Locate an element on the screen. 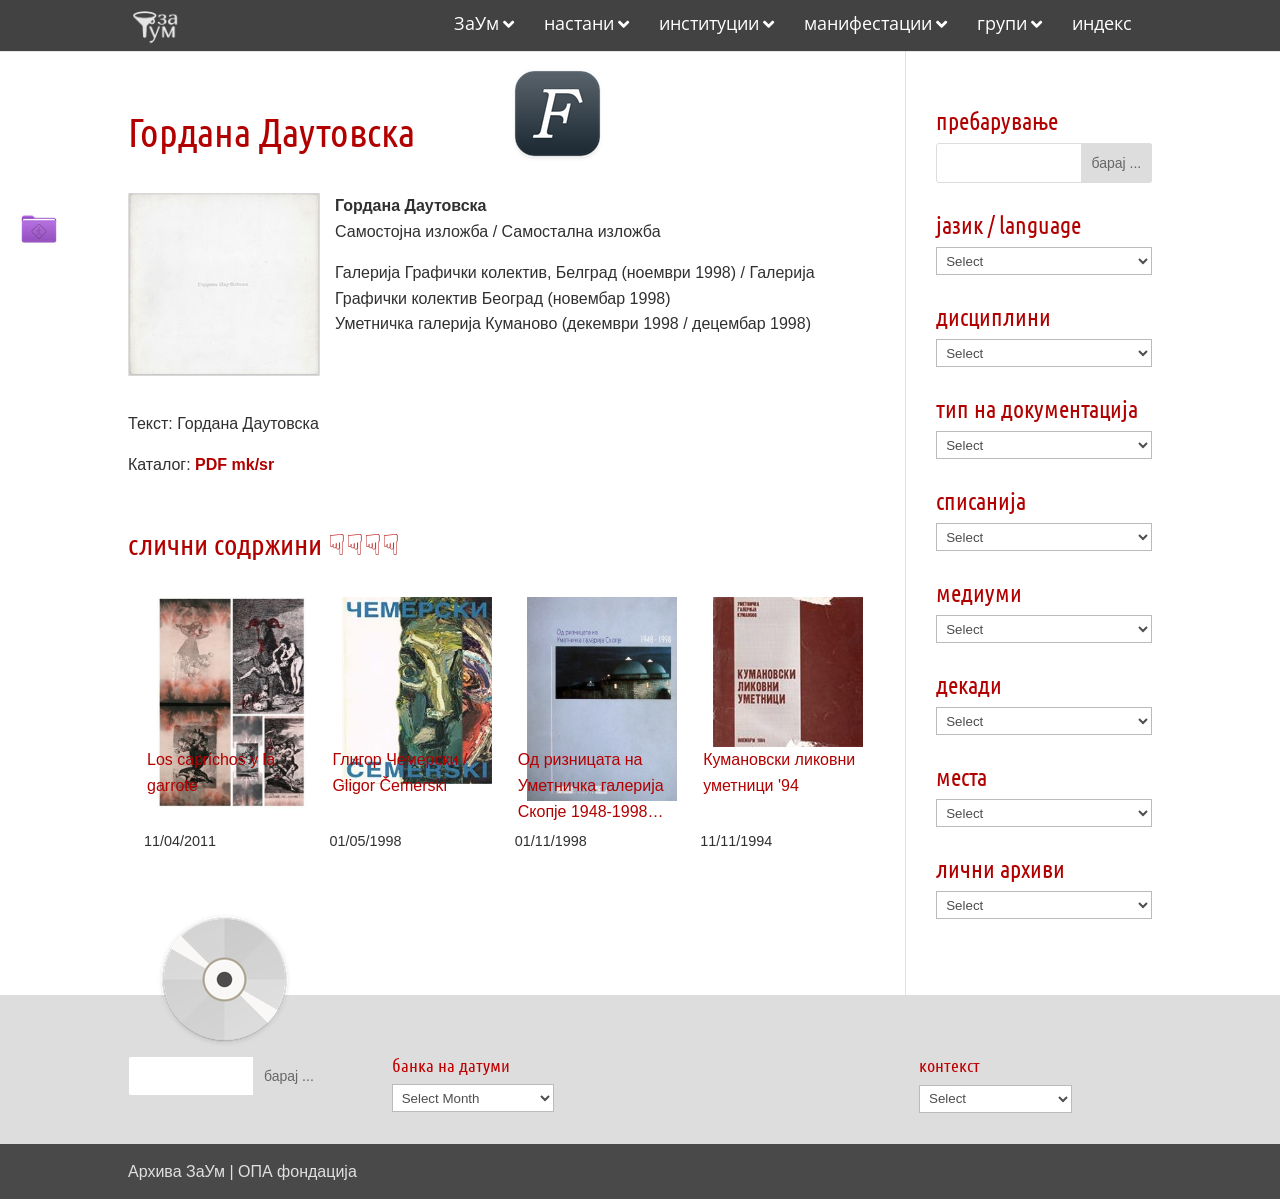 Image resolution: width=1280 pixels, height=1199 pixels. access public or shared folder is located at coordinates (39, 229).